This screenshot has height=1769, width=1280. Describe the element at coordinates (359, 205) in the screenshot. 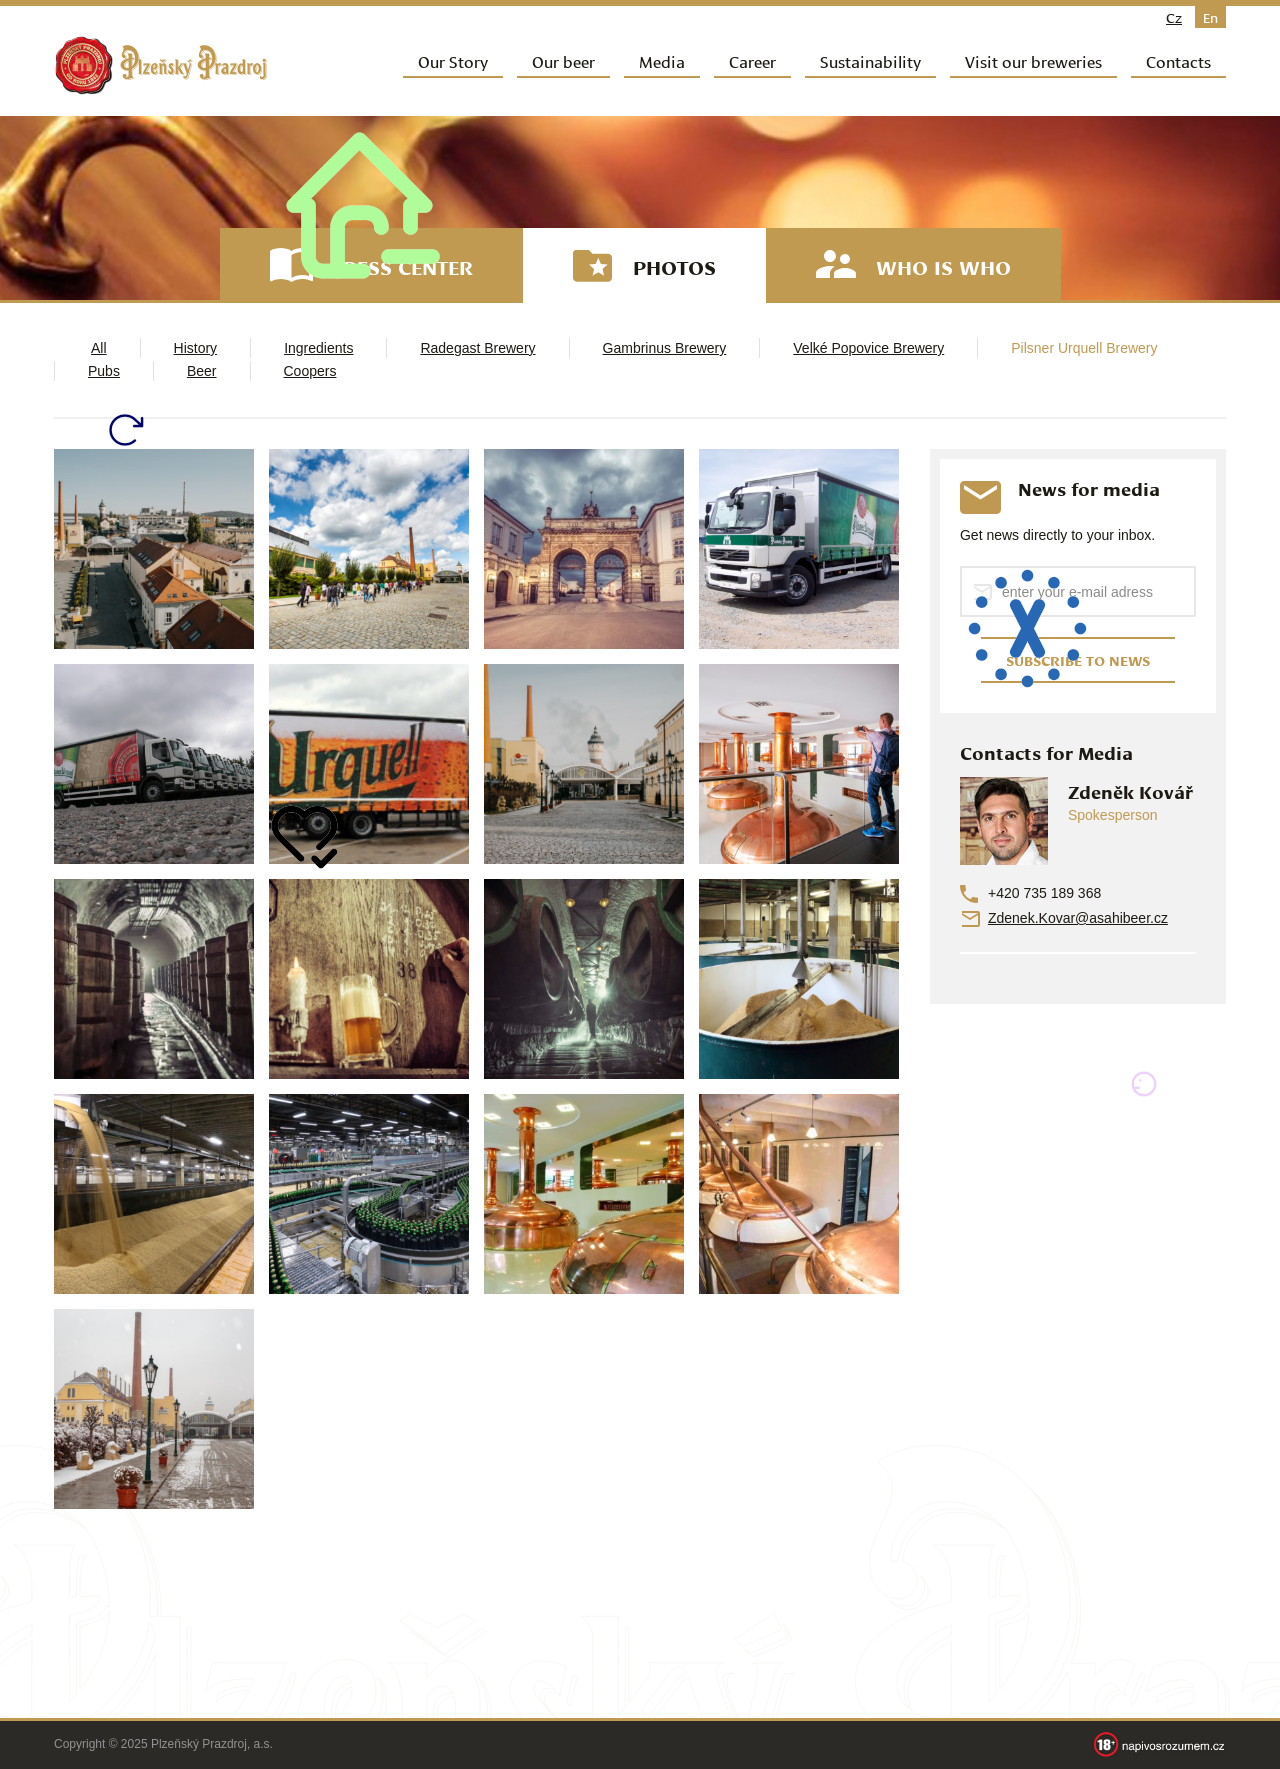

I see `remove a property from your saved homes` at that location.